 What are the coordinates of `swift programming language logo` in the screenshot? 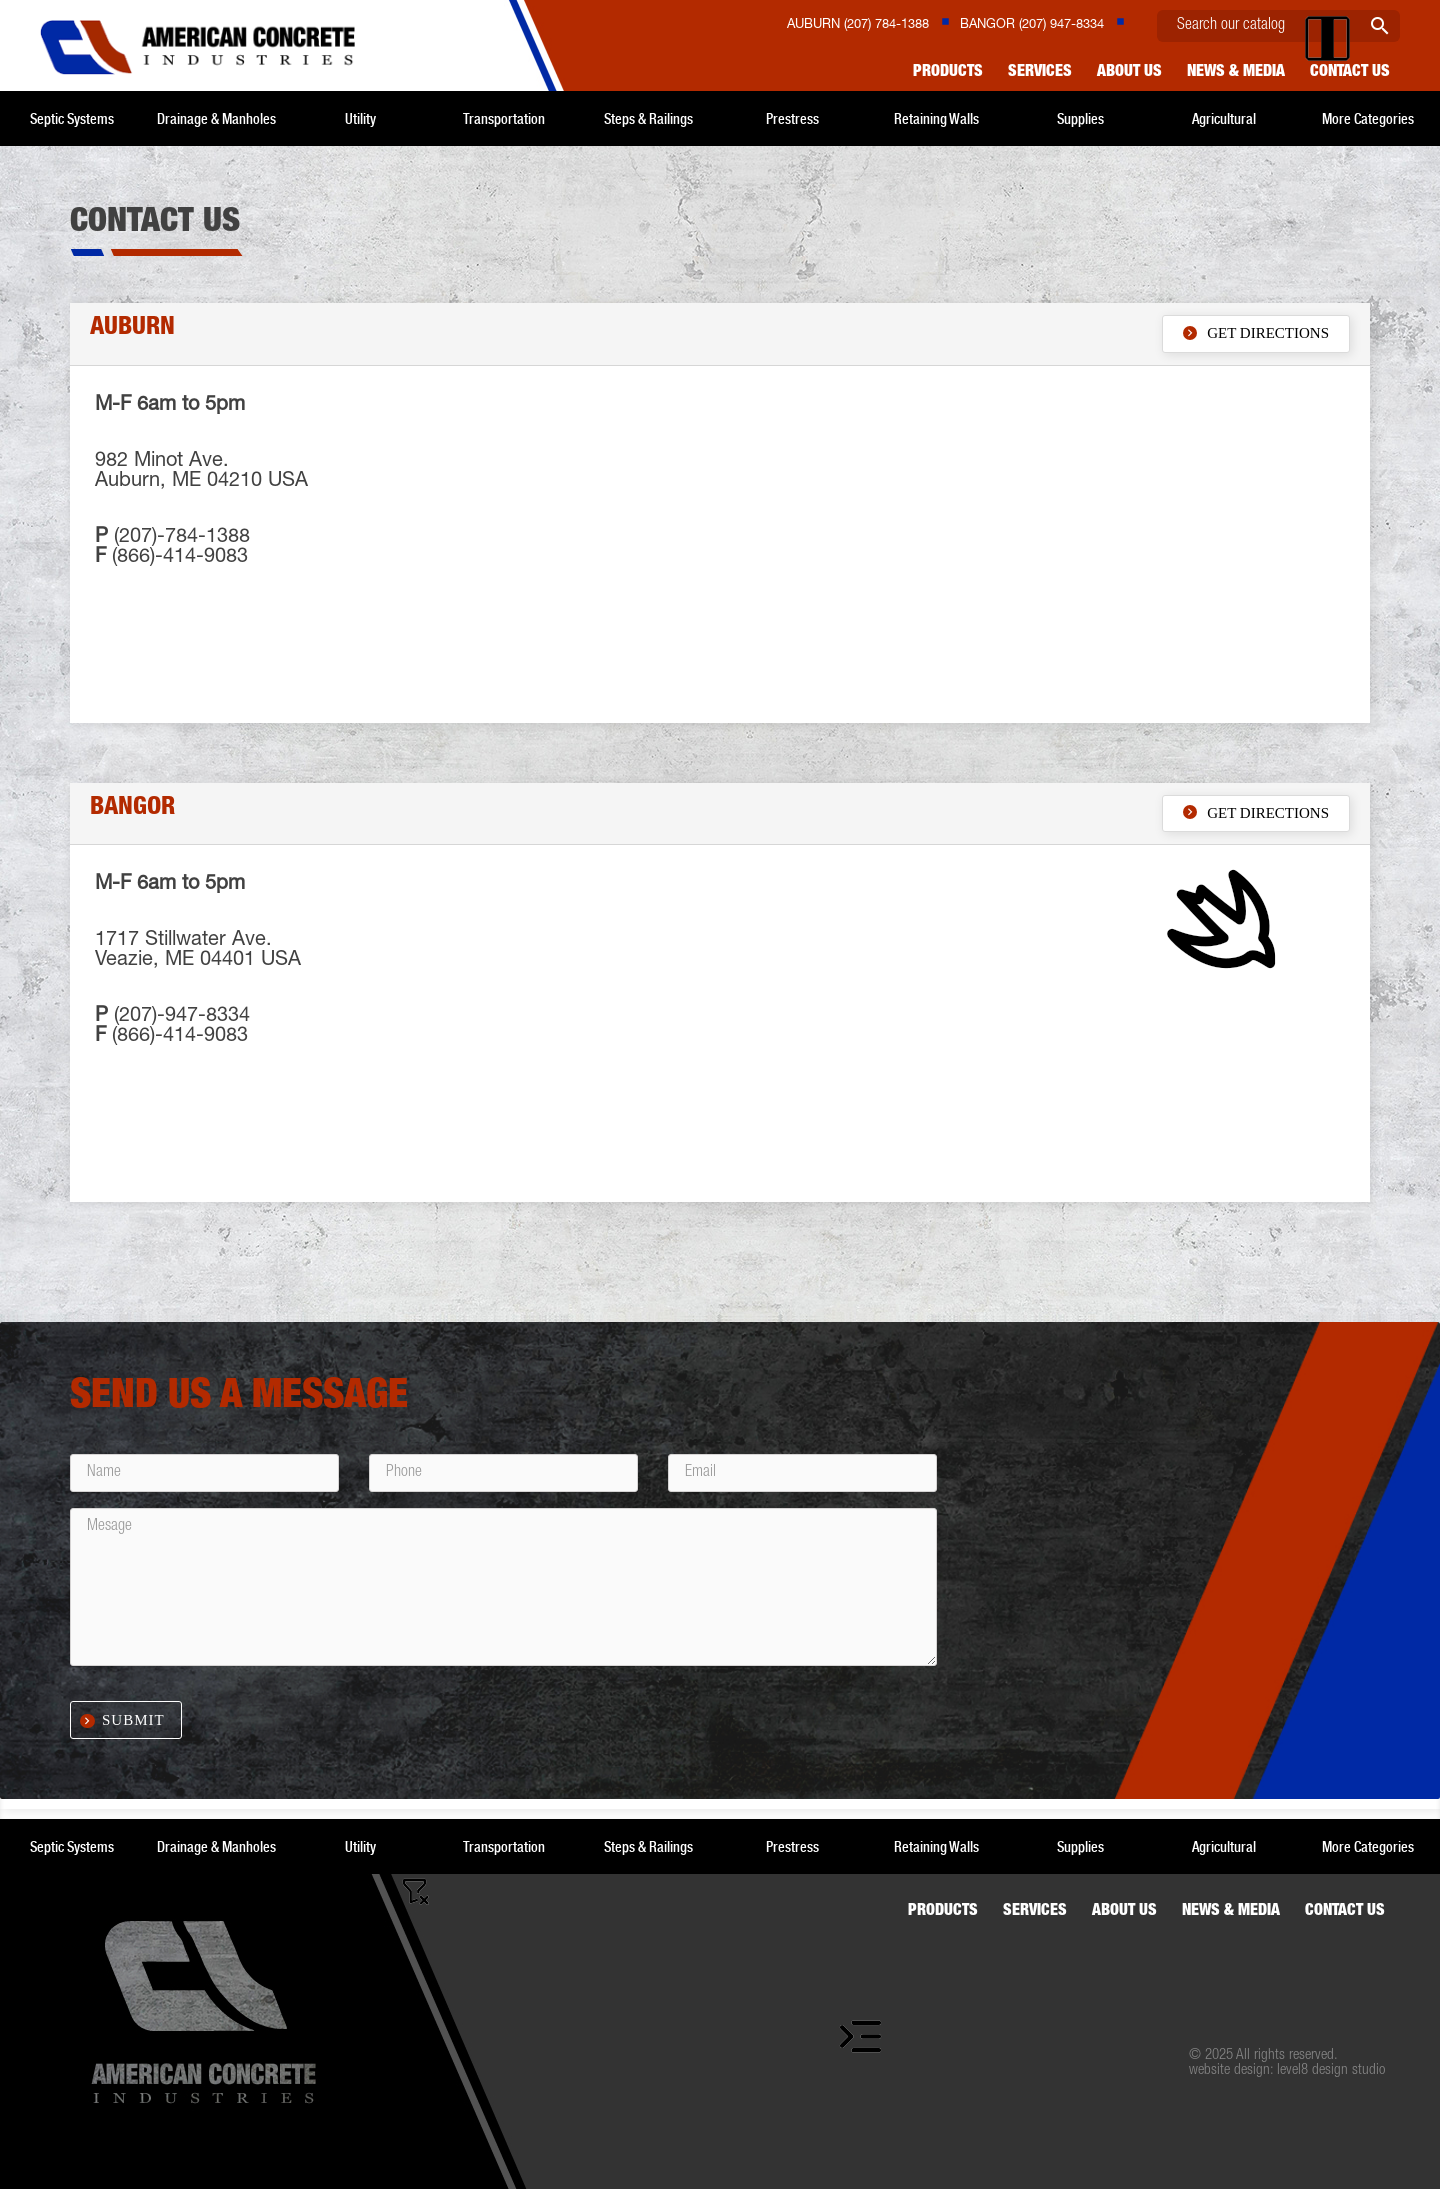 It's located at (1221, 919).